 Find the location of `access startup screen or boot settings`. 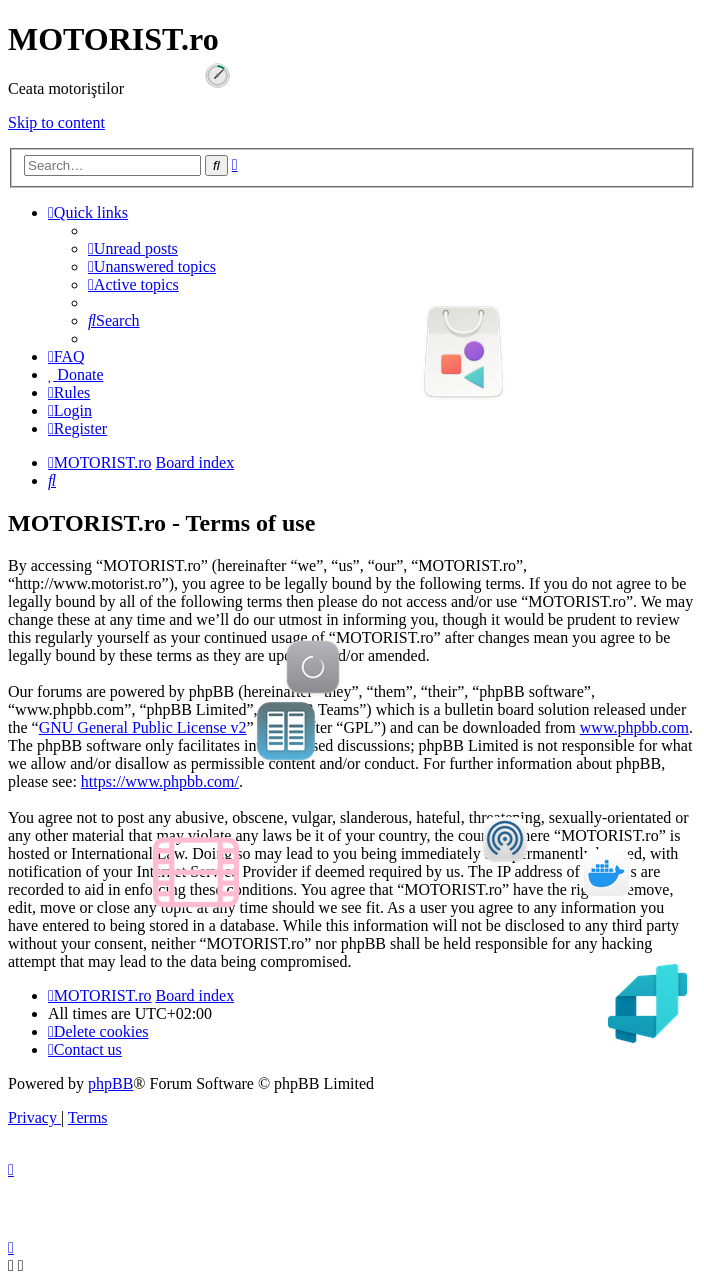

access startup screen or boot settings is located at coordinates (313, 668).